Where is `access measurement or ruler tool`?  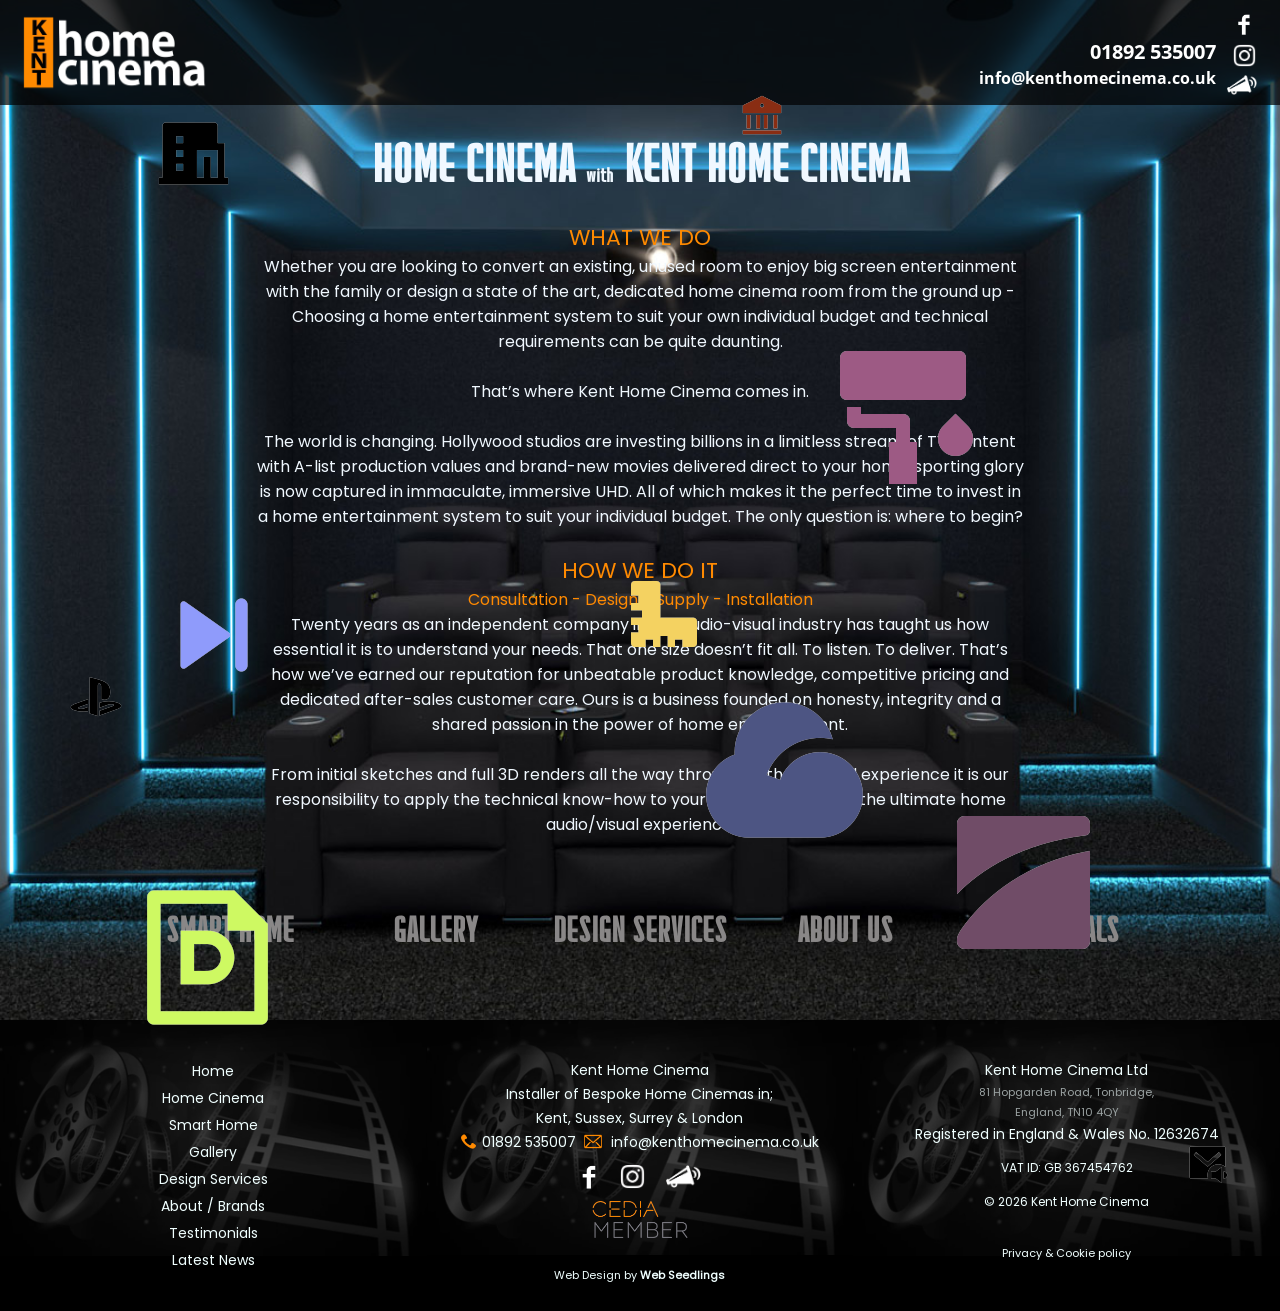
access measurement or ruler tool is located at coordinates (664, 614).